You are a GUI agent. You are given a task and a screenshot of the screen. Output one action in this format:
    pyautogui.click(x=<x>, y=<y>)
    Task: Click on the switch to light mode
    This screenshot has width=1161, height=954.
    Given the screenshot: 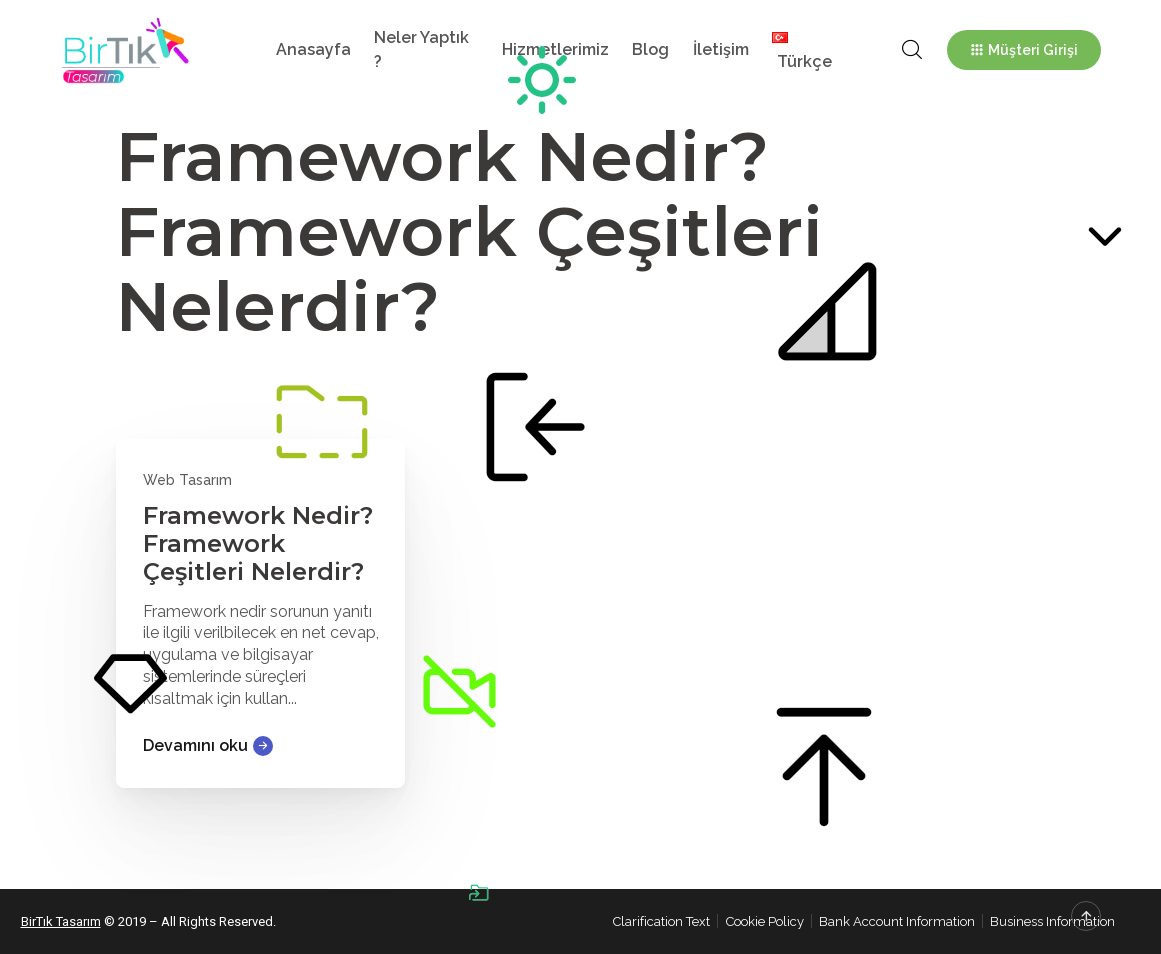 What is the action you would take?
    pyautogui.click(x=542, y=80)
    